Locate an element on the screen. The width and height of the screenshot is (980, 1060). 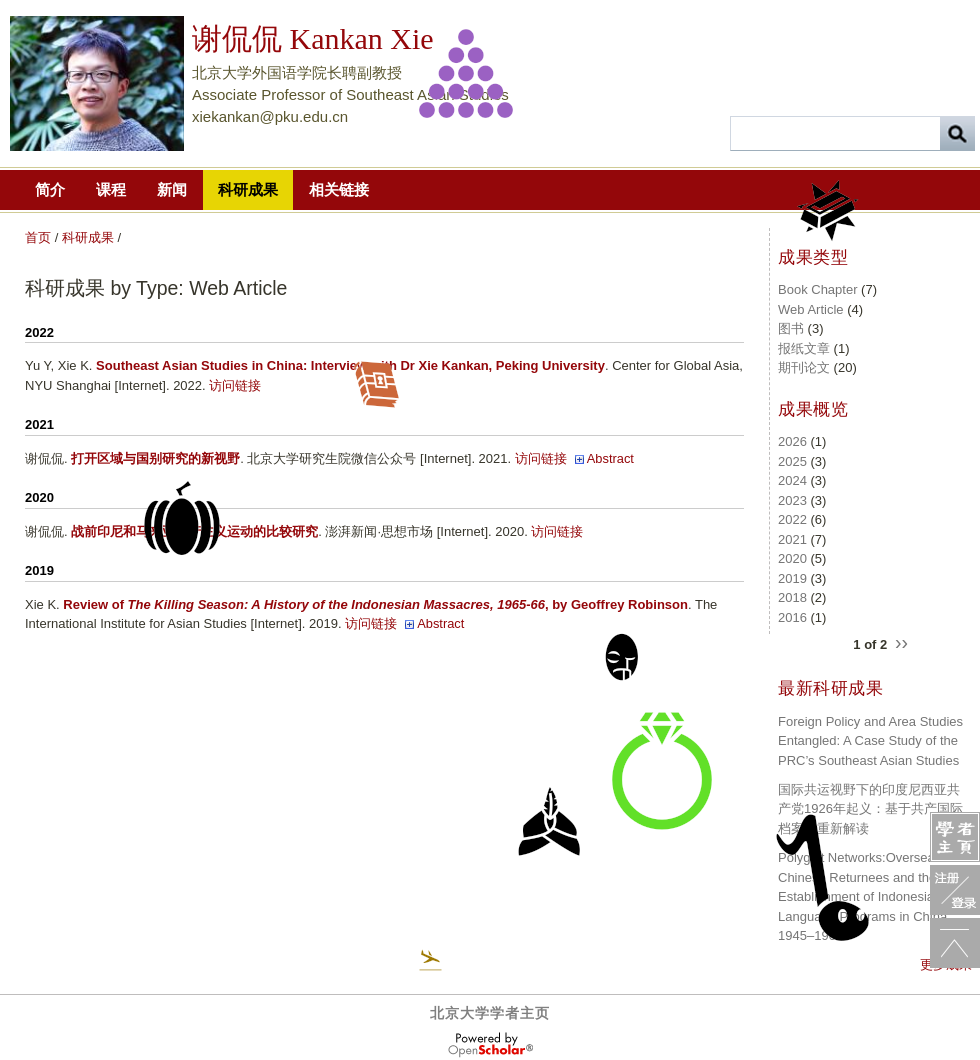
start a billiards or pool game is located at coordinates (466, 71).